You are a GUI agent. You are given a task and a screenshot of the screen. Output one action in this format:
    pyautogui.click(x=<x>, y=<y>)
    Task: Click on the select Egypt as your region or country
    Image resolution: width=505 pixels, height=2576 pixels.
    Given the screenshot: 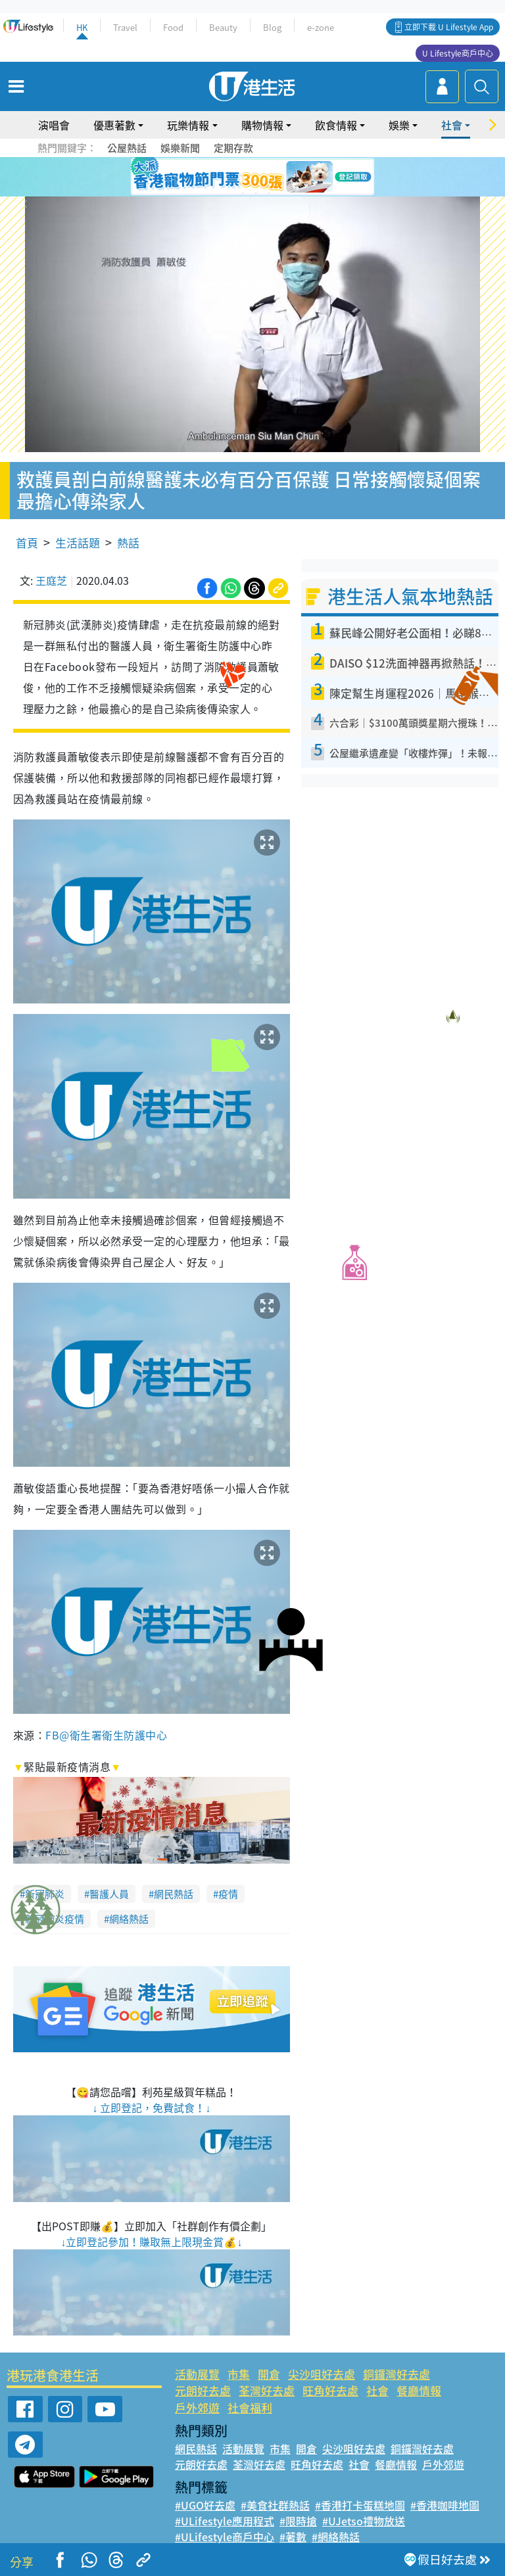 What is the action you would take?
    pyautogui.click(x=230, y=1055)
    